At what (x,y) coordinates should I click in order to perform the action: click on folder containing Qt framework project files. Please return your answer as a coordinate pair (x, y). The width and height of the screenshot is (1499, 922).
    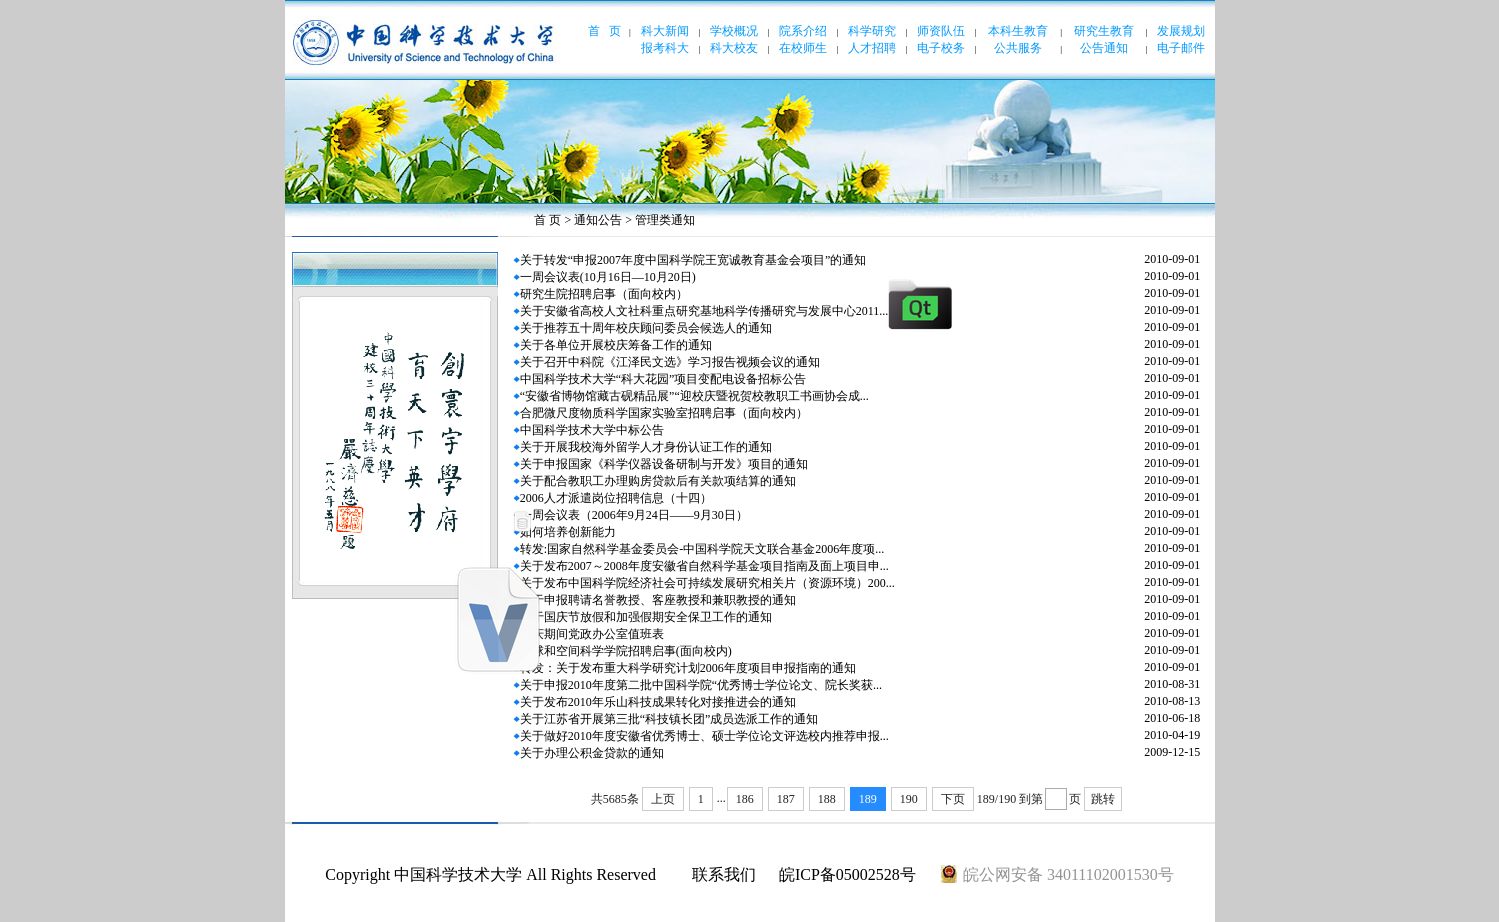
    Looking at the image, I should click on (920, 306).